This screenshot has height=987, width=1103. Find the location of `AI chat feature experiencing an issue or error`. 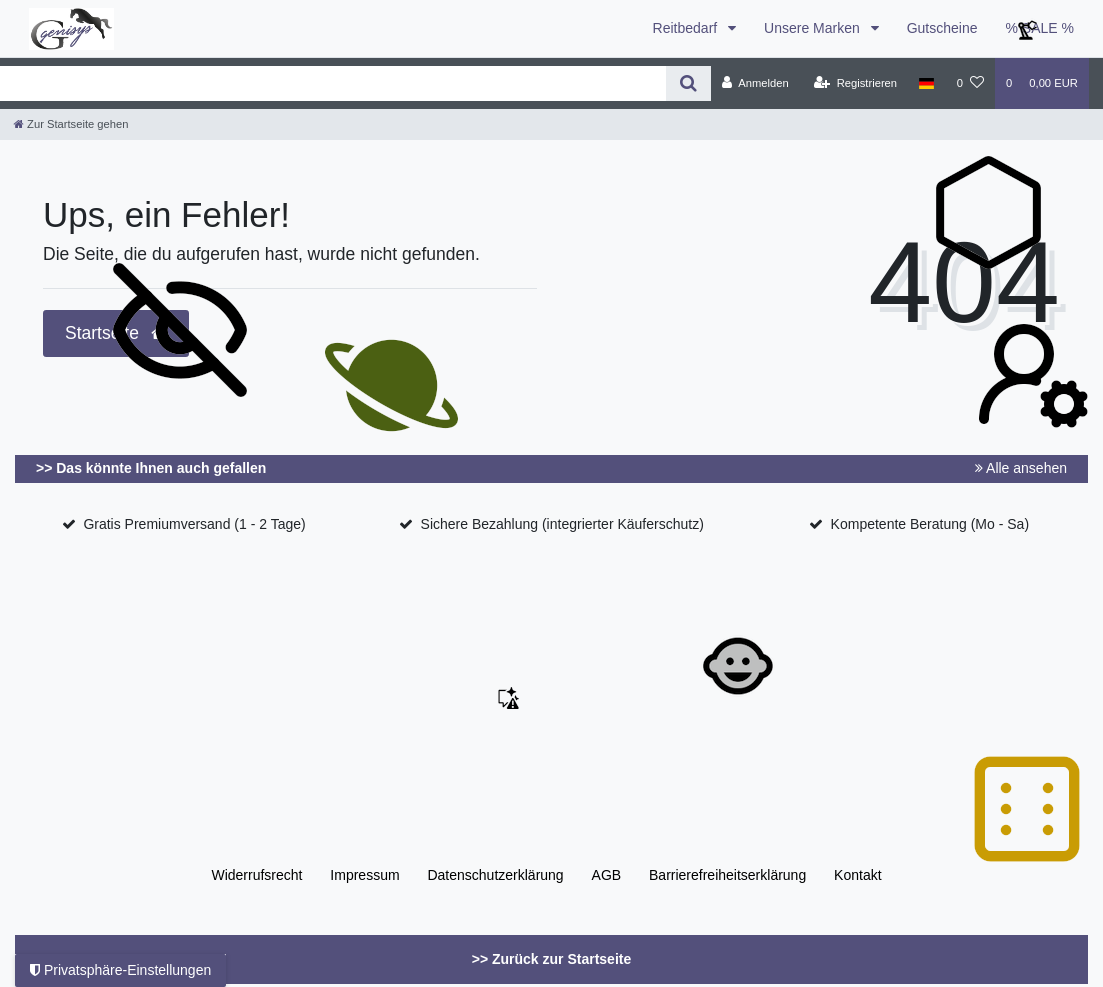

AI chat feature experiencing an issue or error is located at coordinates (508, 698).